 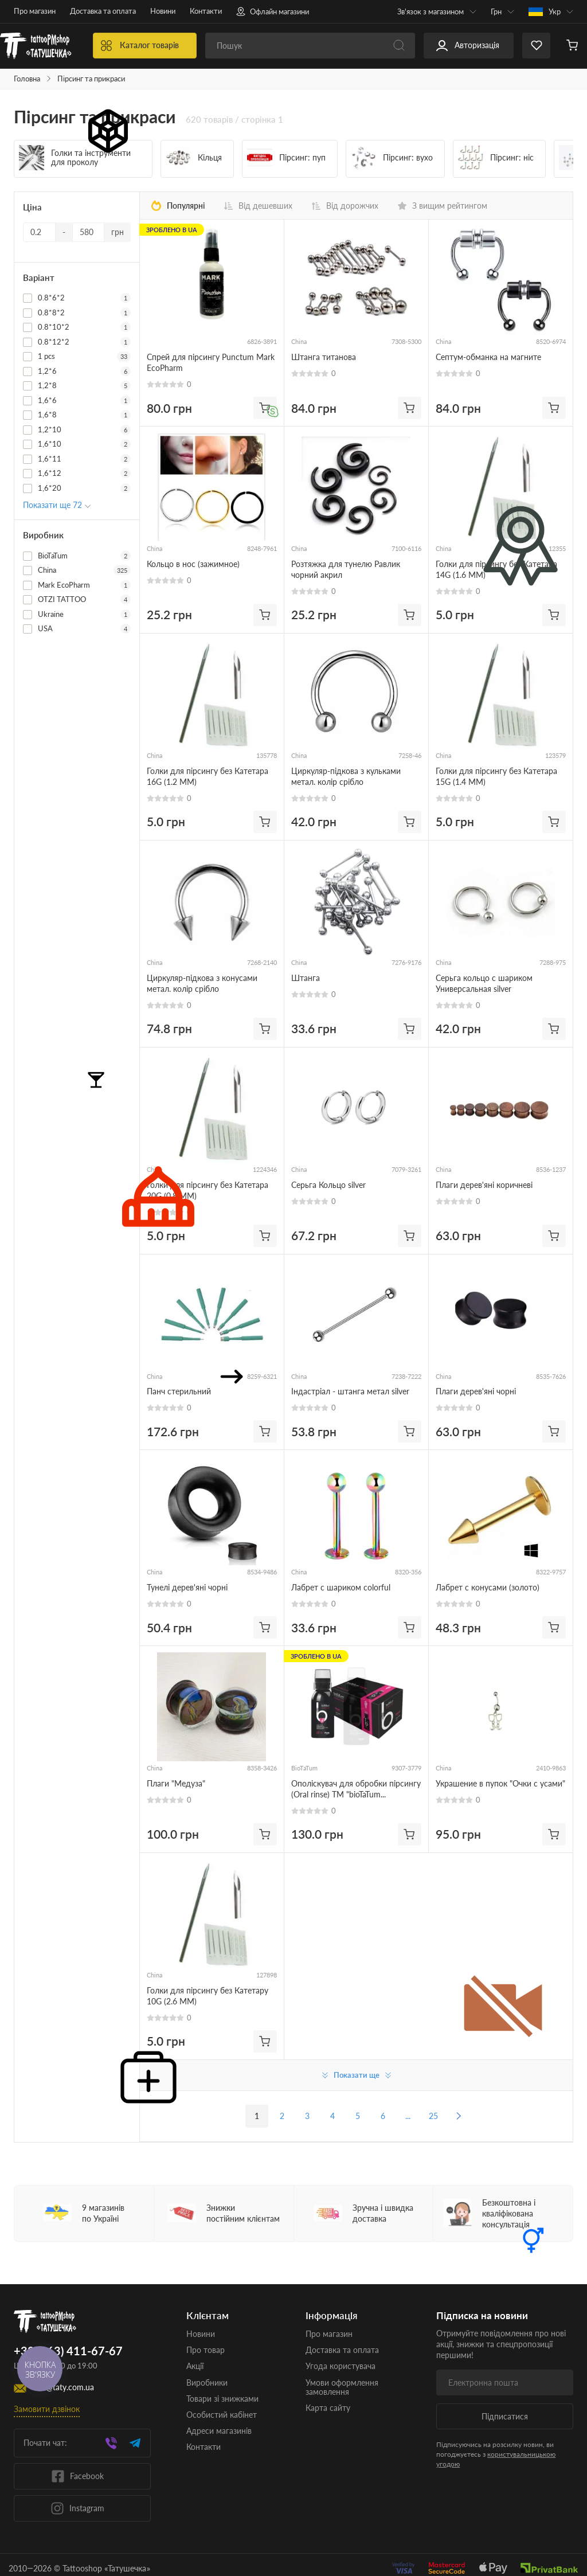 What do you see at coordinates (158, 1200) in the screenshot?
I see `indicates a nearby mosque or place of worship` at bounding box center [158, 1200].